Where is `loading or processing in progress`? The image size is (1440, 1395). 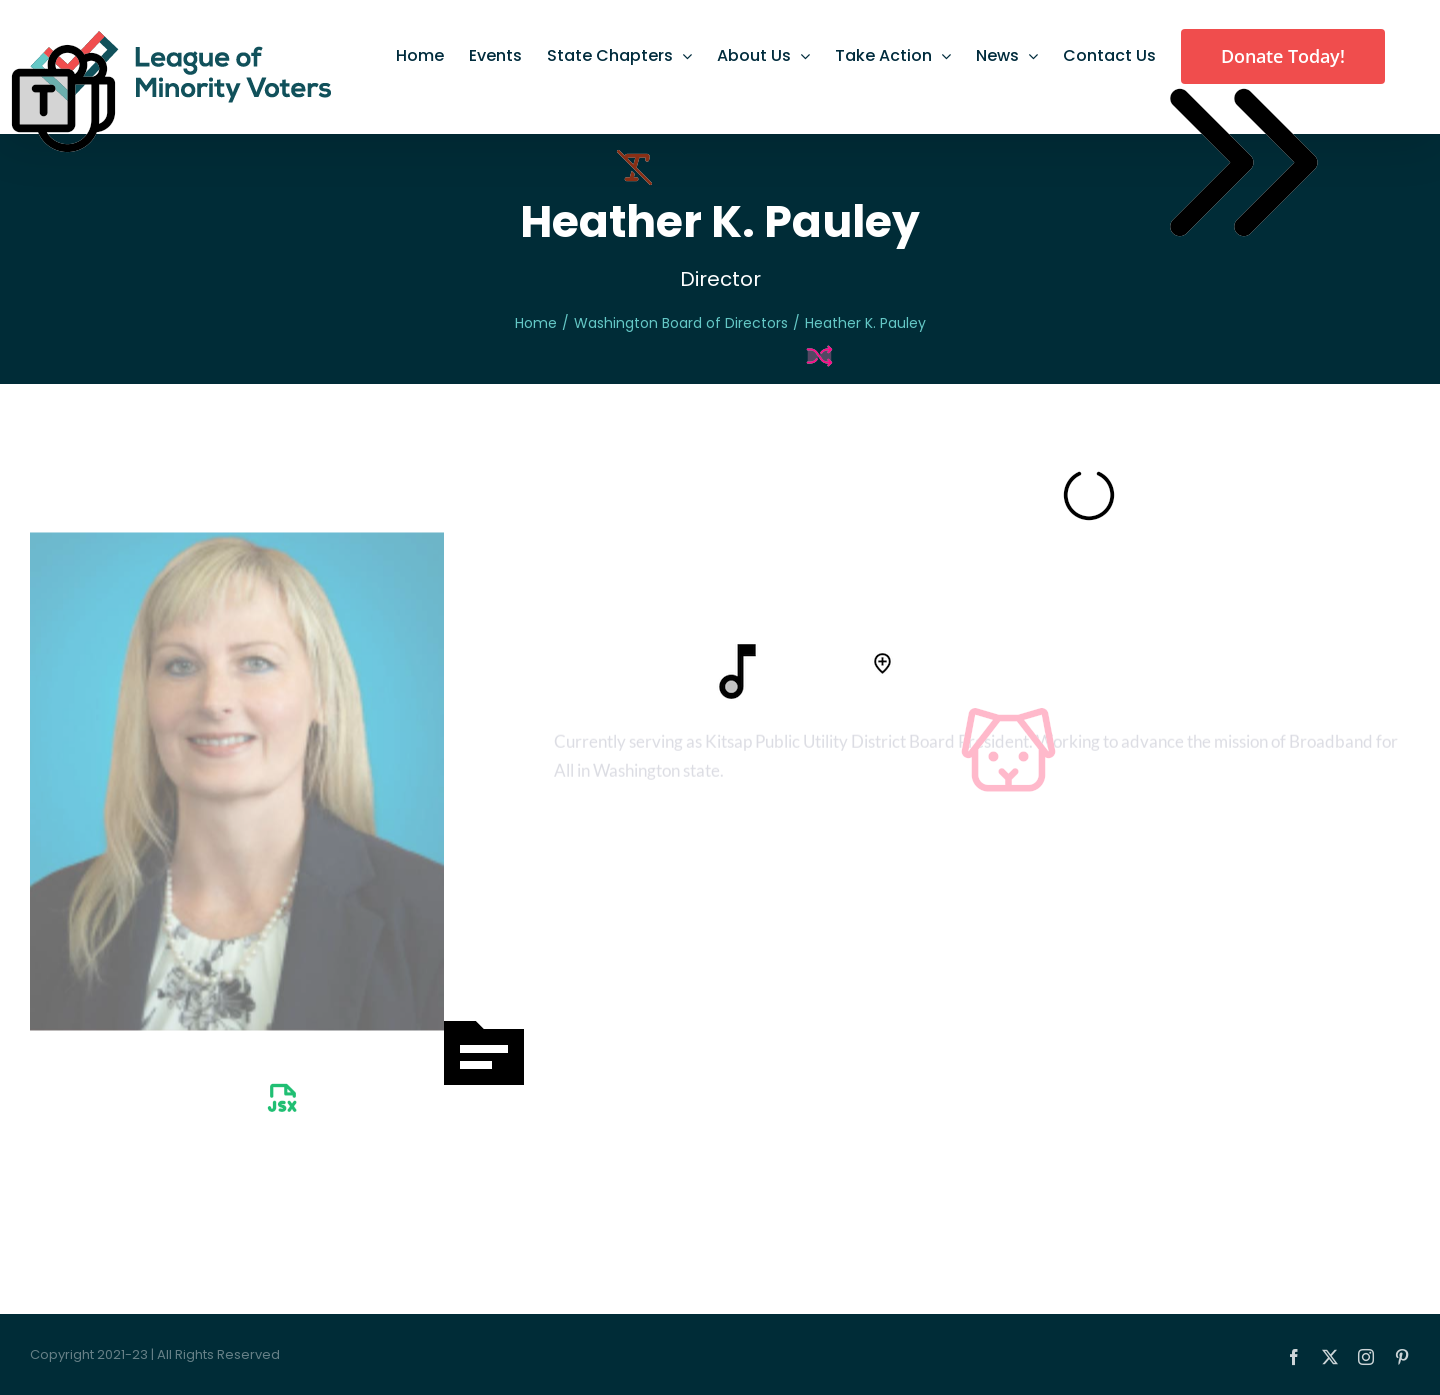 loading or processing in progress is located at coordinates (1089, 495).